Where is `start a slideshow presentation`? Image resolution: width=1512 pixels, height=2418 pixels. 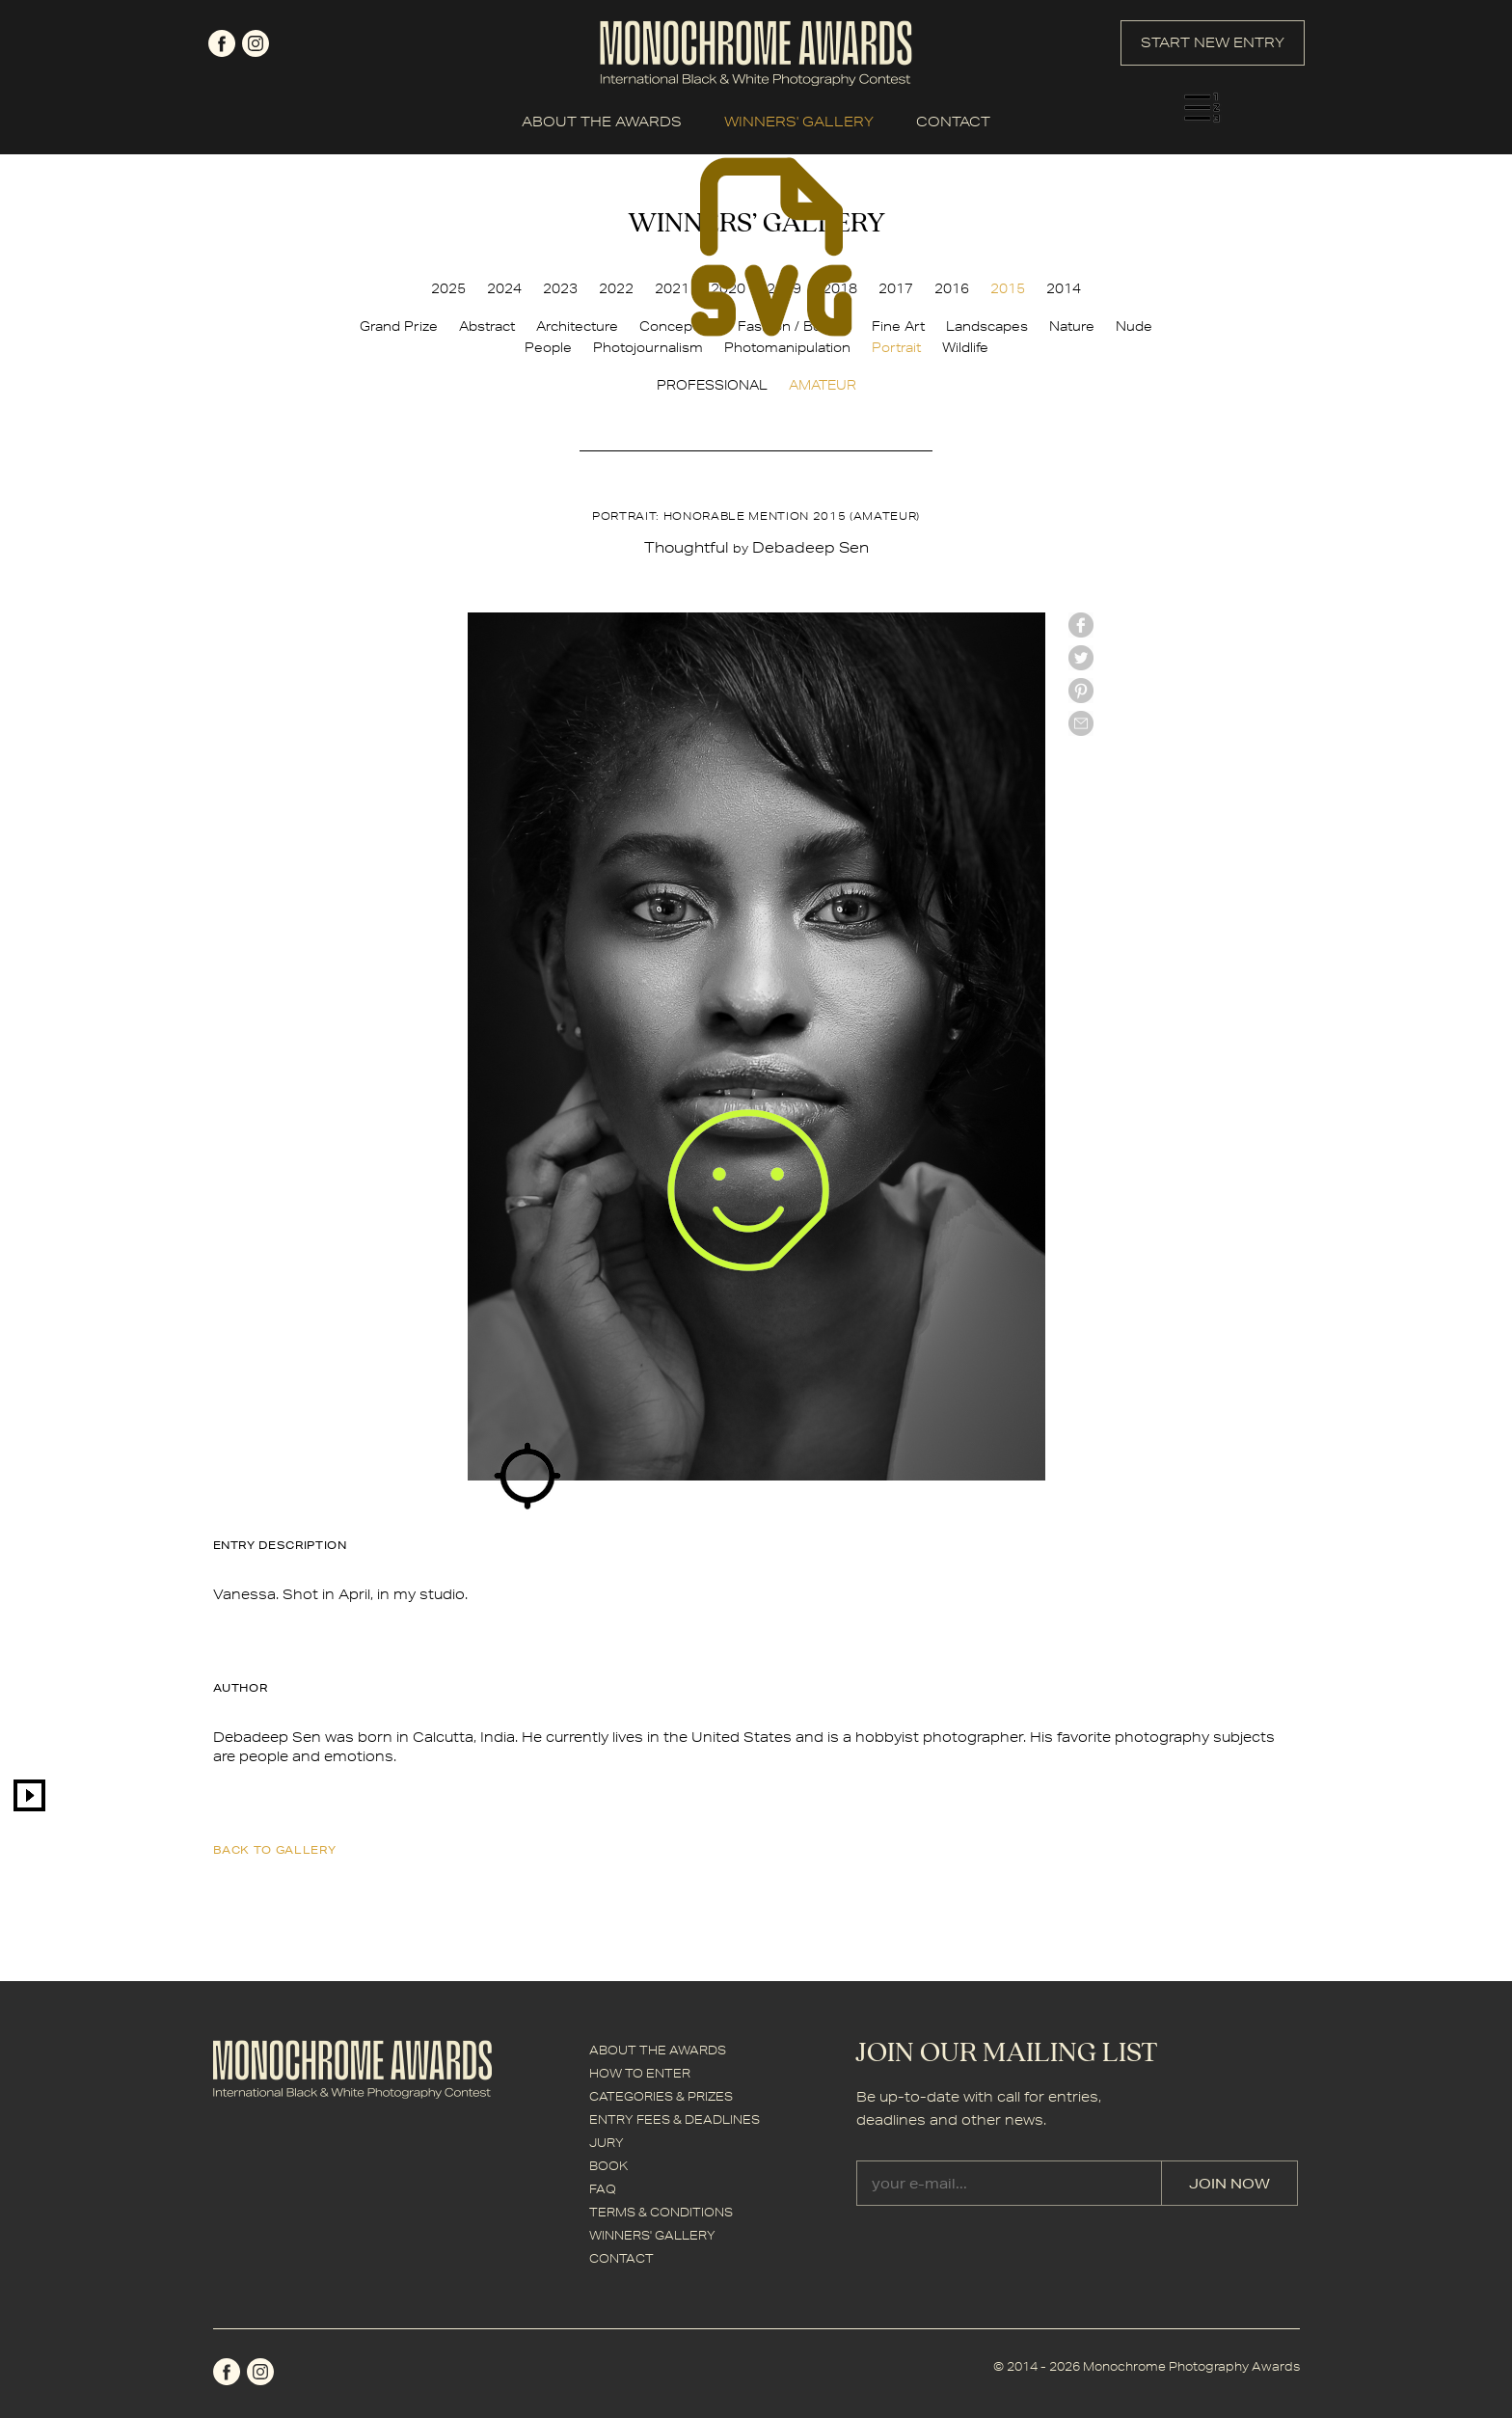
start a slideshow presentation is located at coordinates (29, 1795).